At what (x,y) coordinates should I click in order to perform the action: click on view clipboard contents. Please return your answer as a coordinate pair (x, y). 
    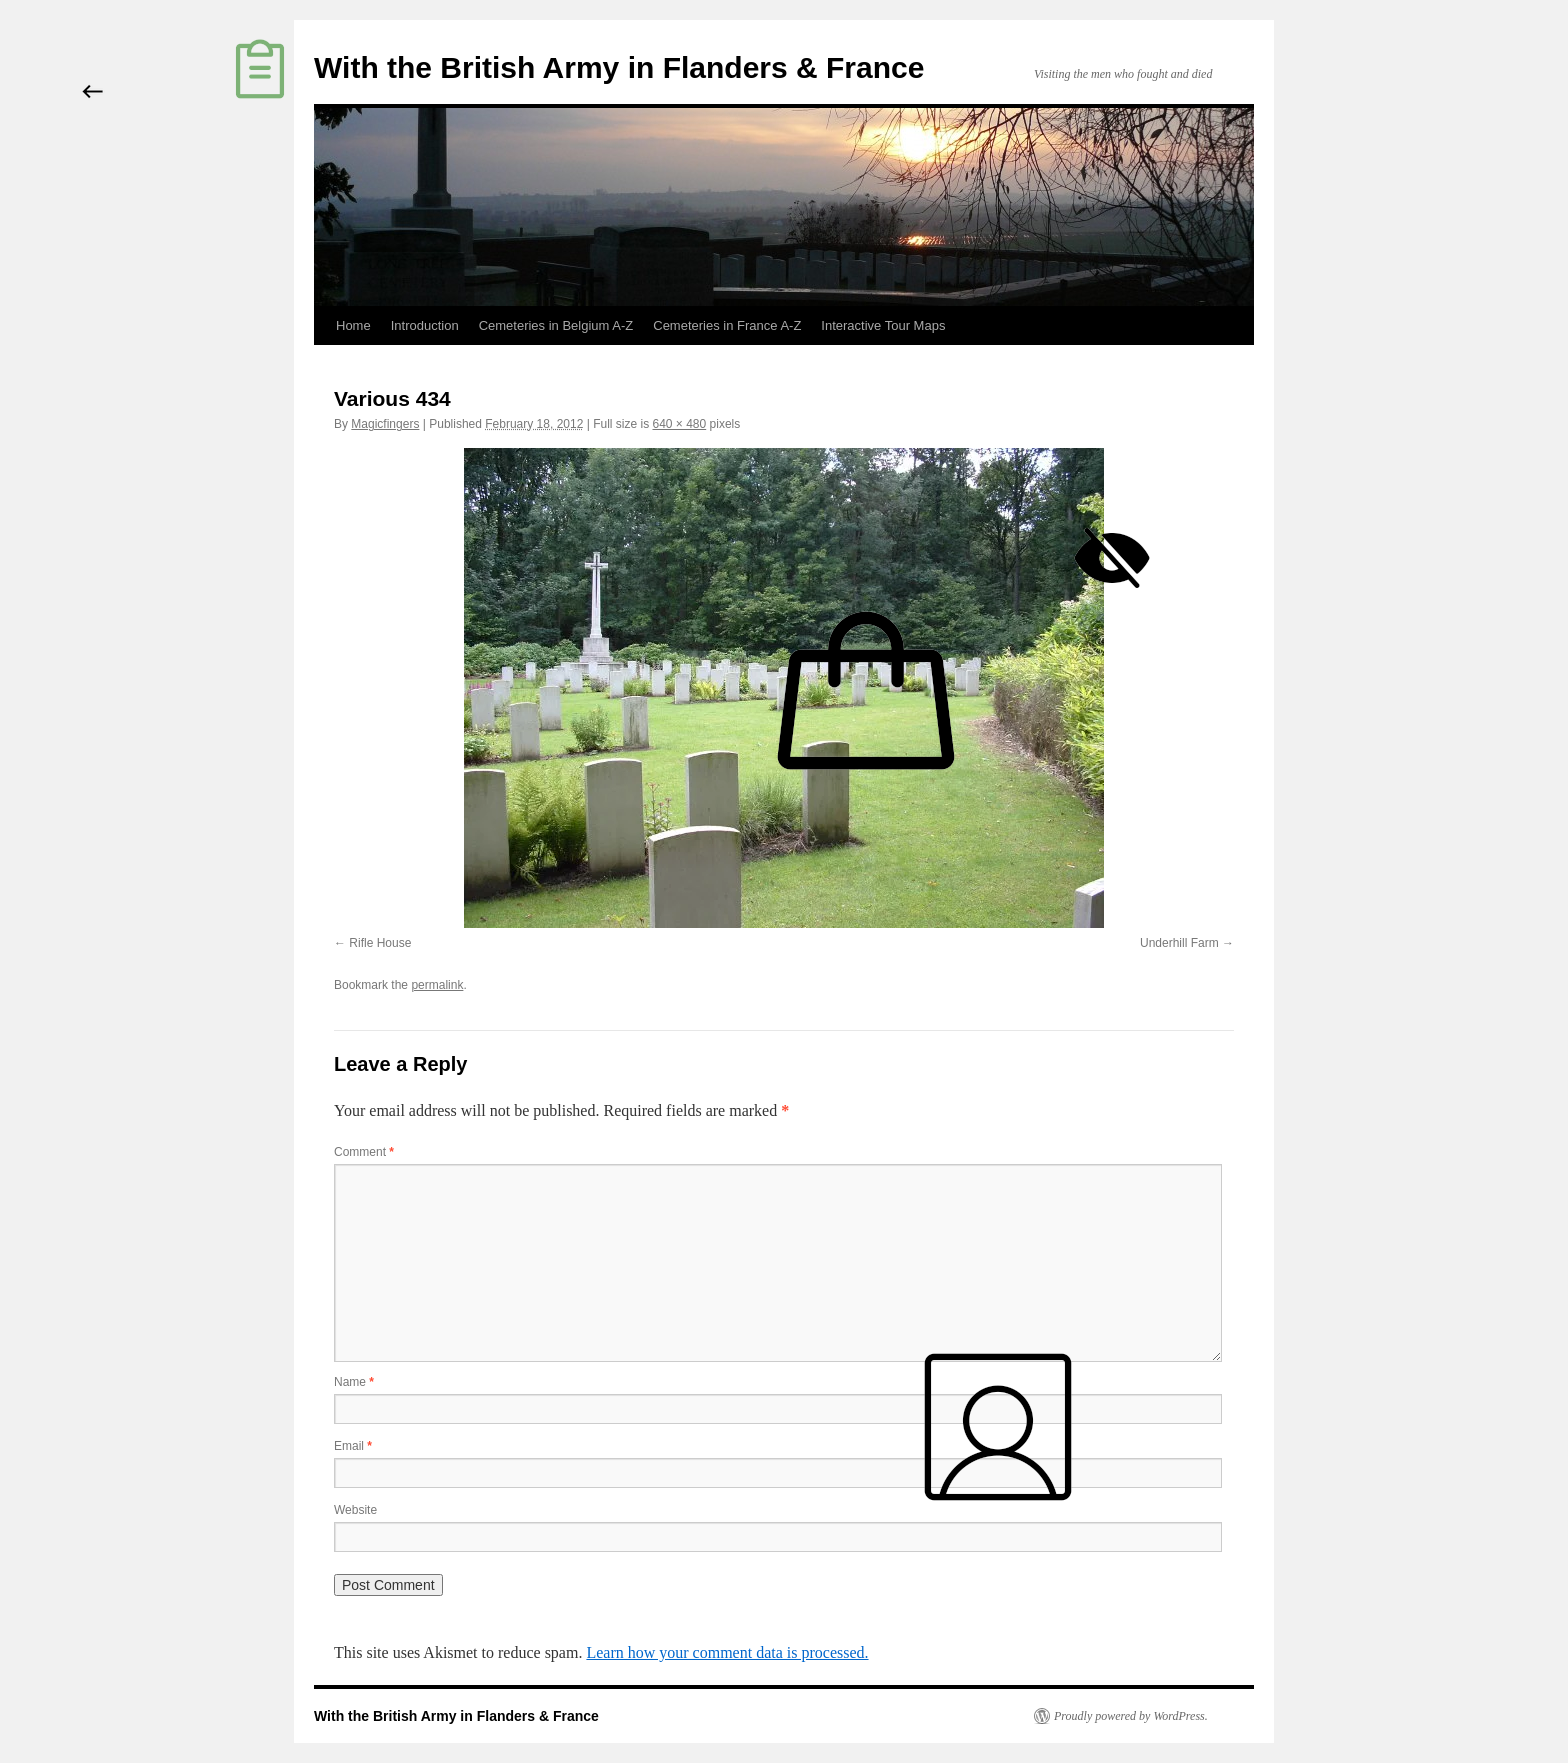
    Looking at the image, I should click on (260, 70).